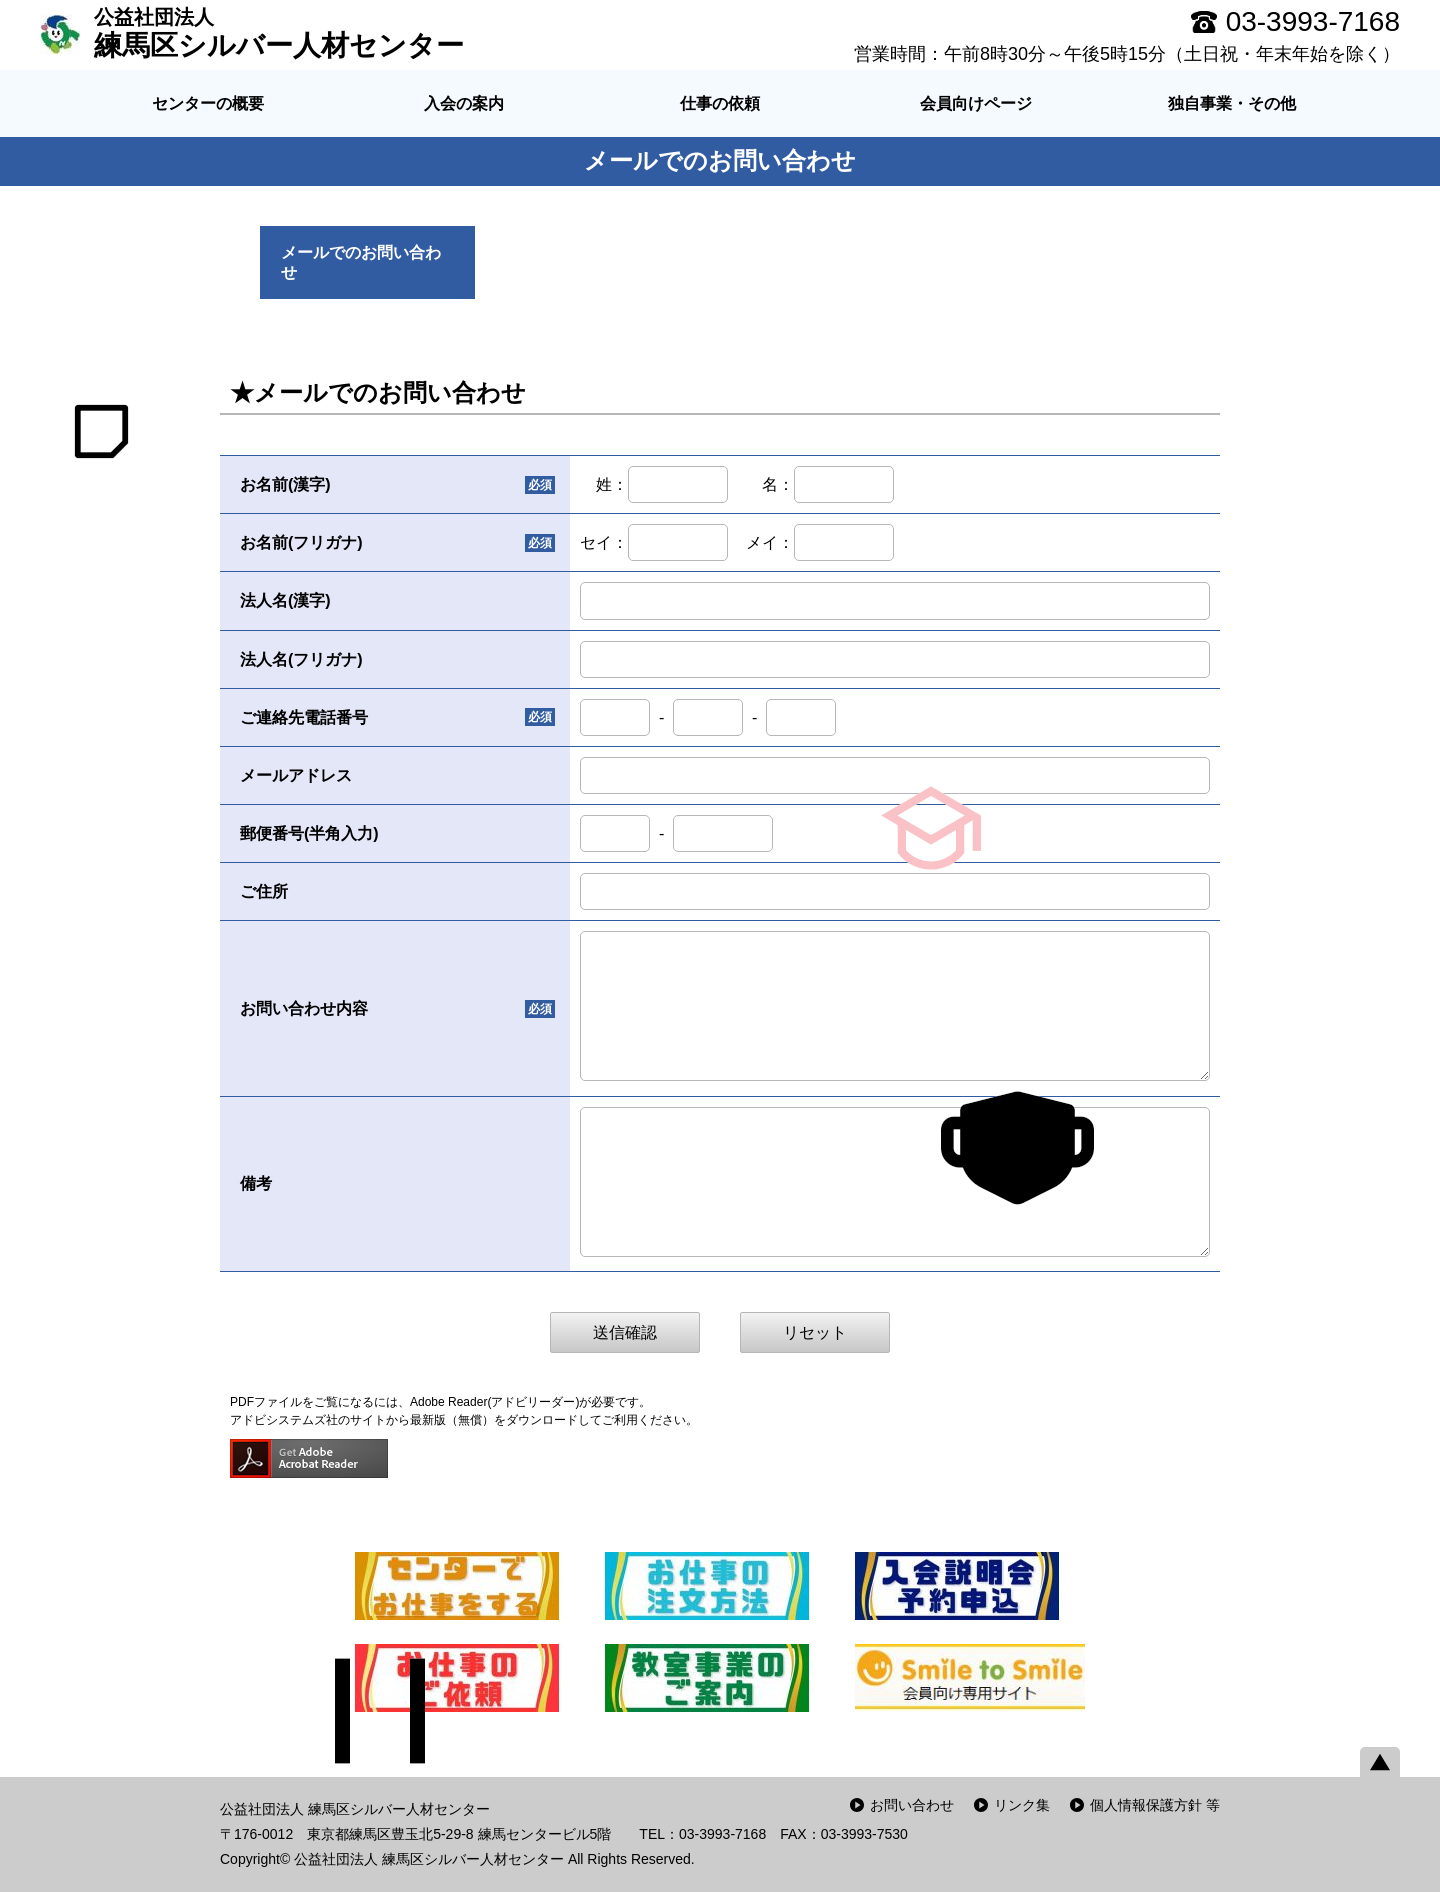 This screenshot has height=1892, width=1440. What do you see at coordinates (101, 431) in the screenshot?
I see `create a new sticky note` at bounding box center [101, 431].